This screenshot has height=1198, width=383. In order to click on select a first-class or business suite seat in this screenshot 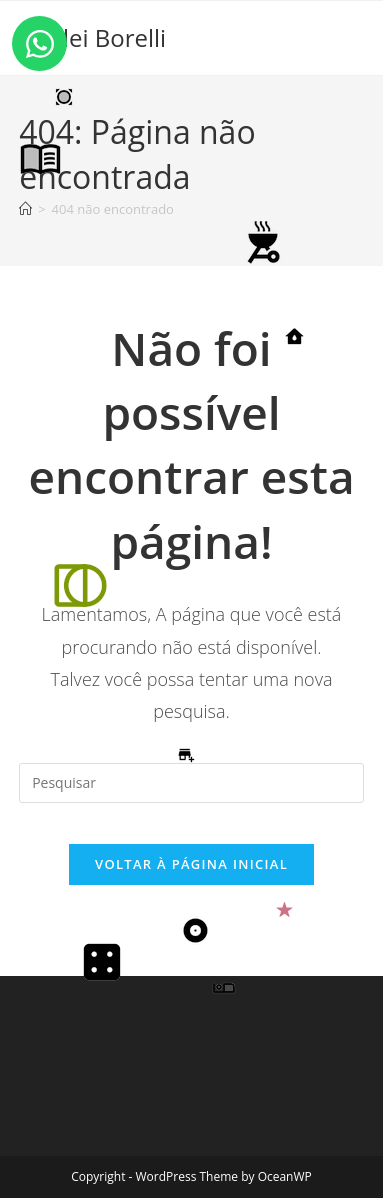, I will do `click(224, 988)`.